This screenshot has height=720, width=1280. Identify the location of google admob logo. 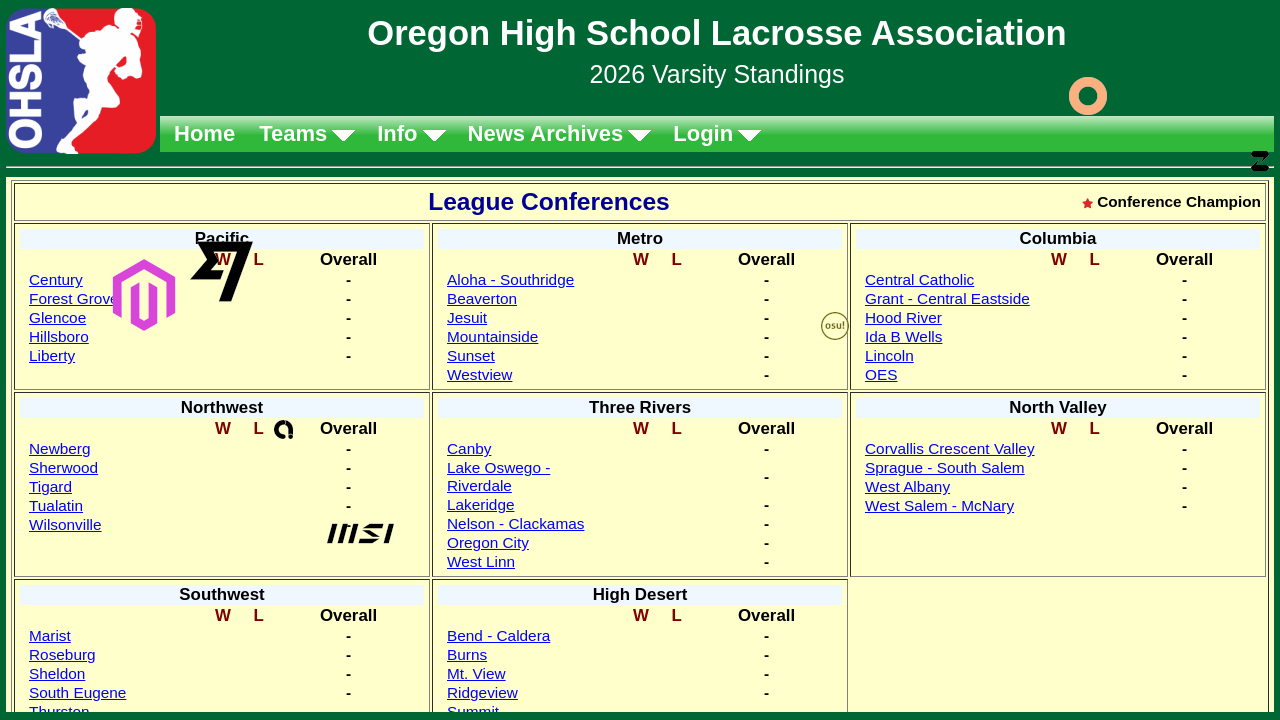
(283, 429).